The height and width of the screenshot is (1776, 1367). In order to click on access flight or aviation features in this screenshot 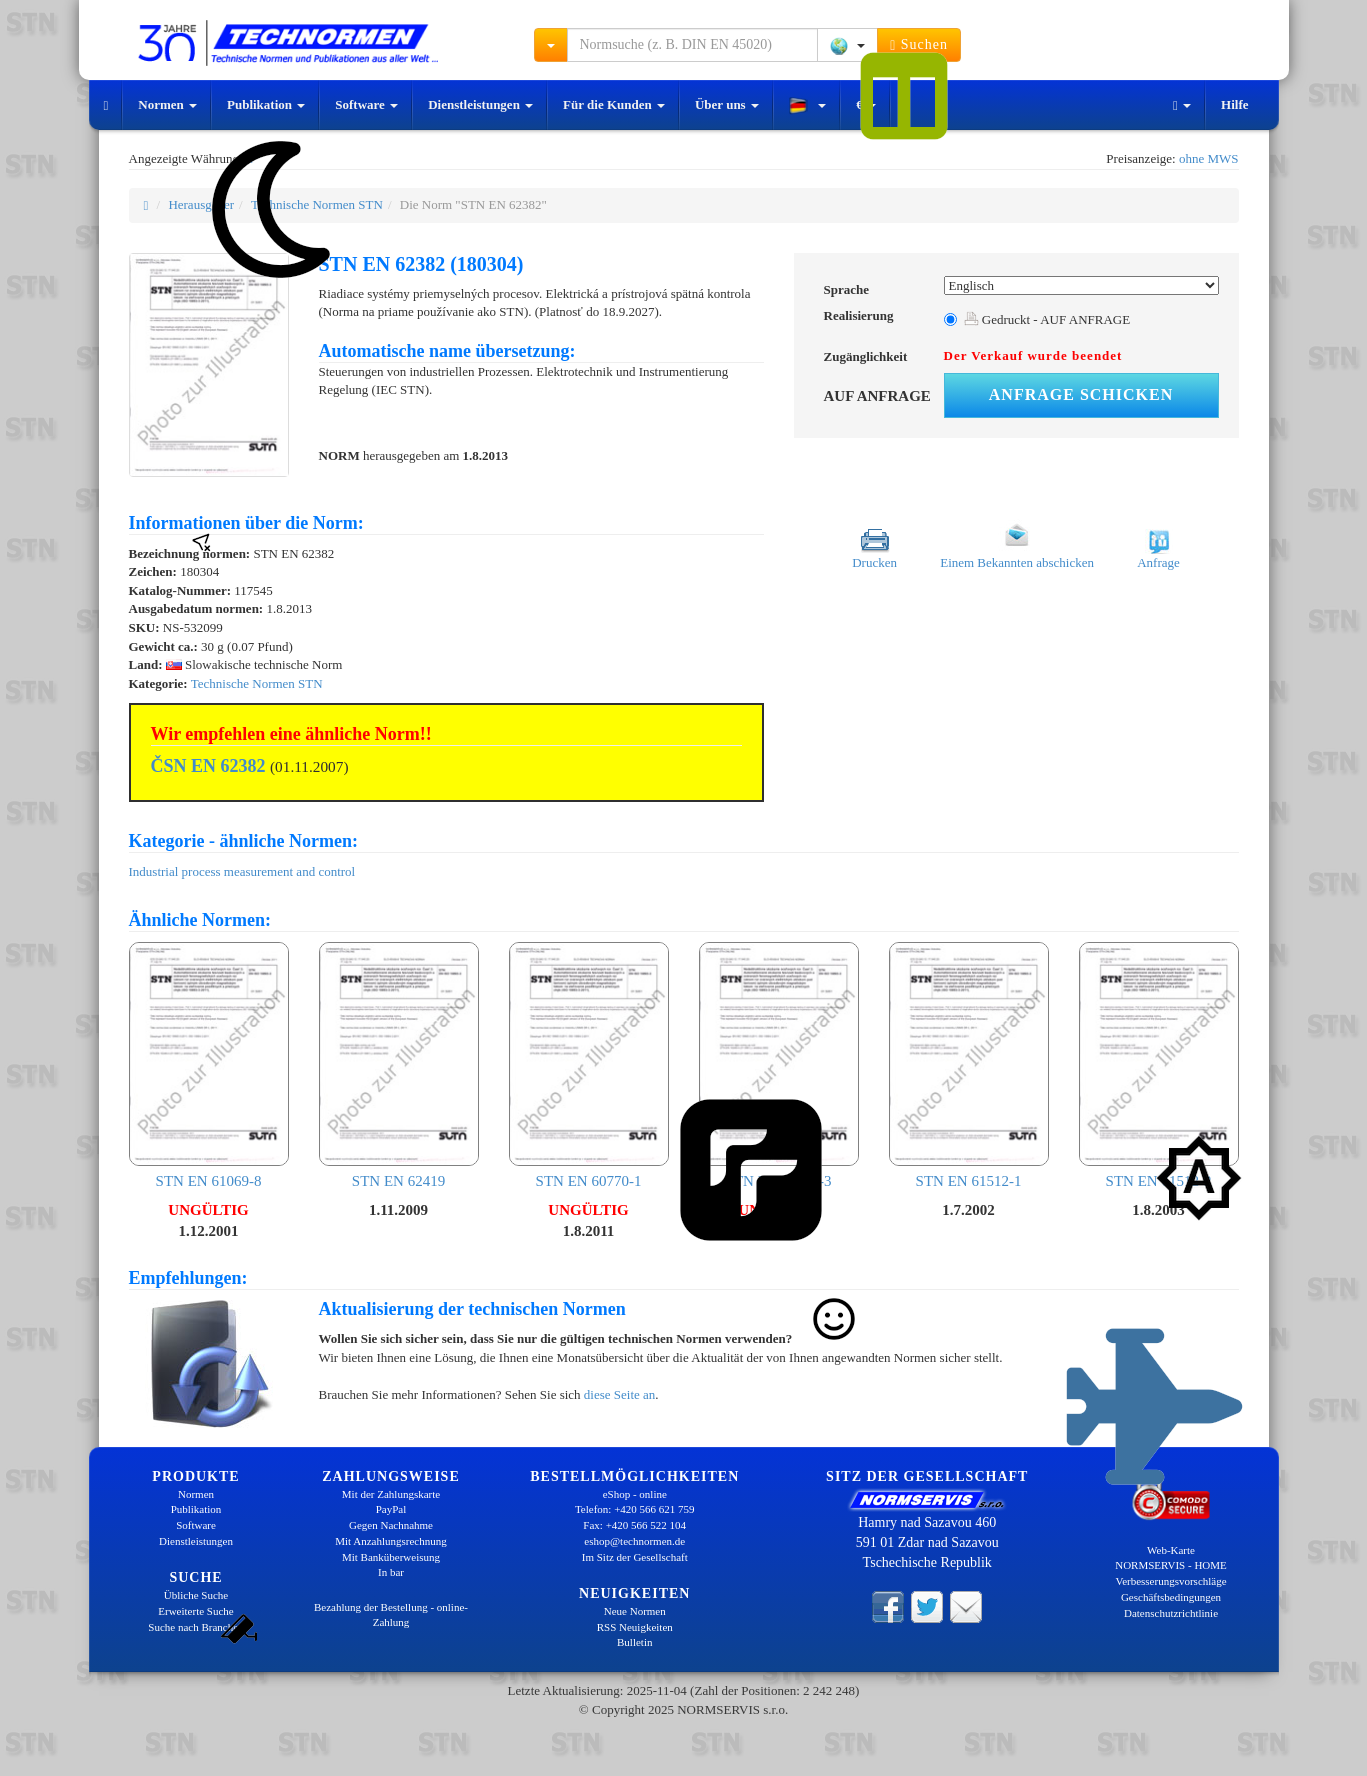, I will do `click(1154, 1406)`.